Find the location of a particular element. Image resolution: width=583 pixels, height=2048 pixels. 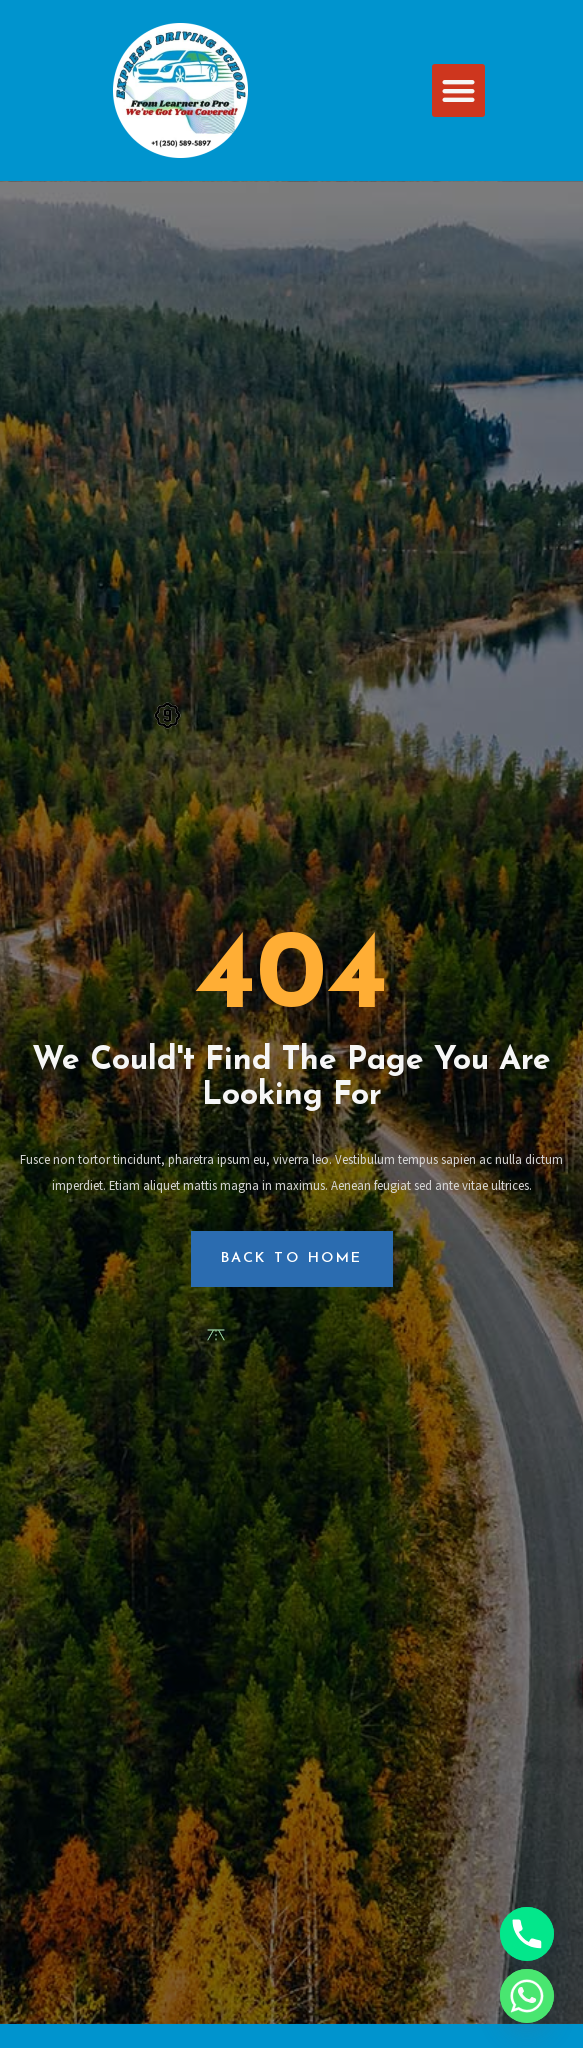

indicates rank or position number 9 is located at coordinates (167, 715).